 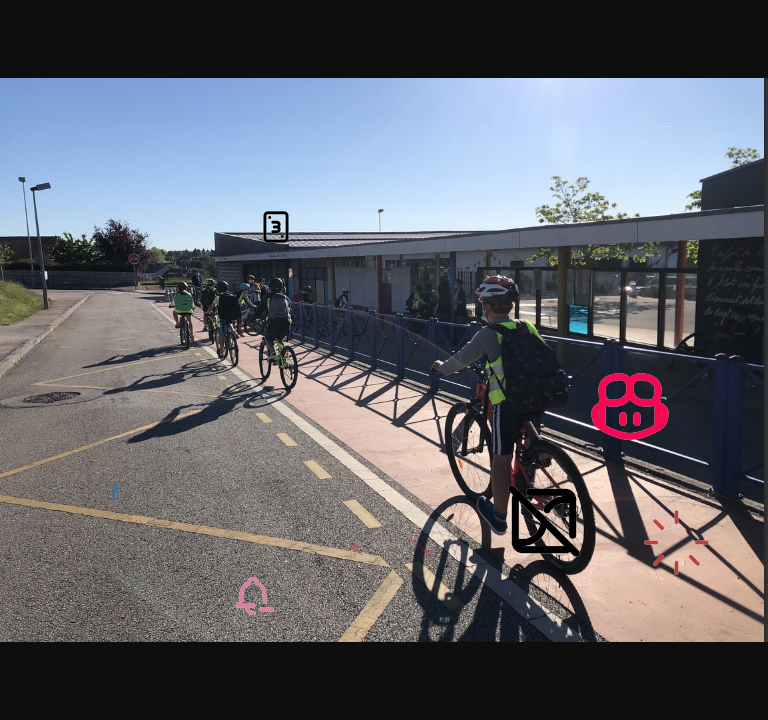 I want to click on select the 3 playing card, so click(x=276, y=227).